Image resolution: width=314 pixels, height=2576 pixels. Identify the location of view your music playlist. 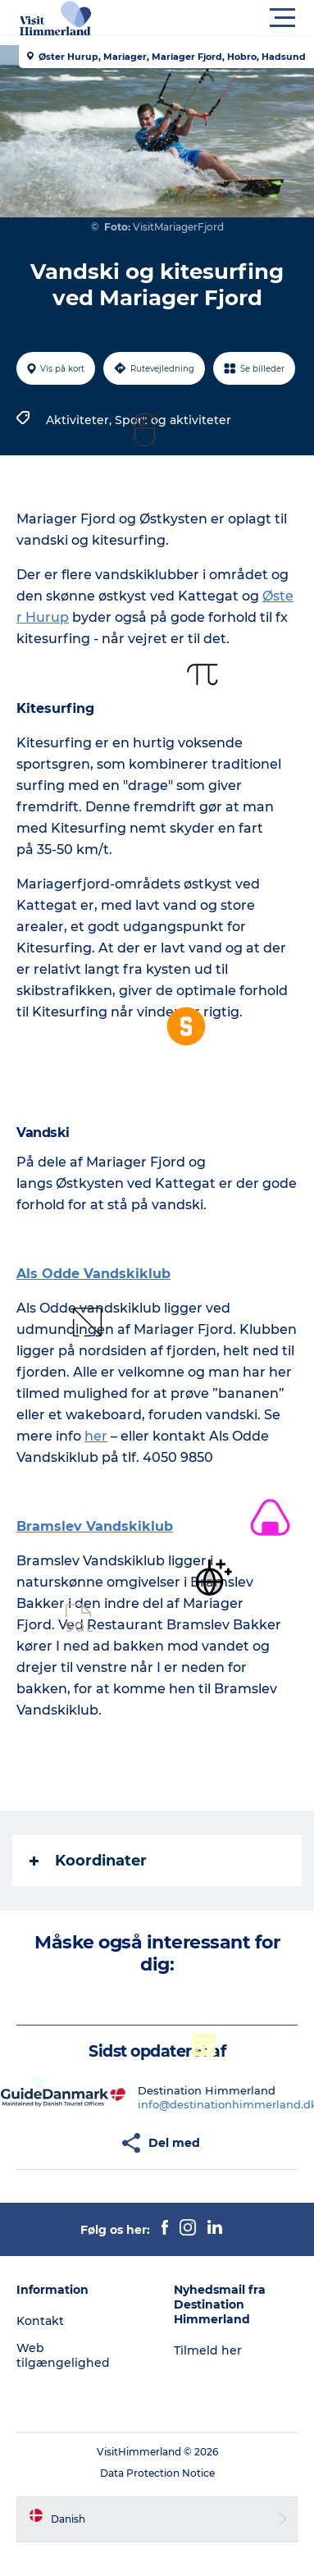
(203, 2044).